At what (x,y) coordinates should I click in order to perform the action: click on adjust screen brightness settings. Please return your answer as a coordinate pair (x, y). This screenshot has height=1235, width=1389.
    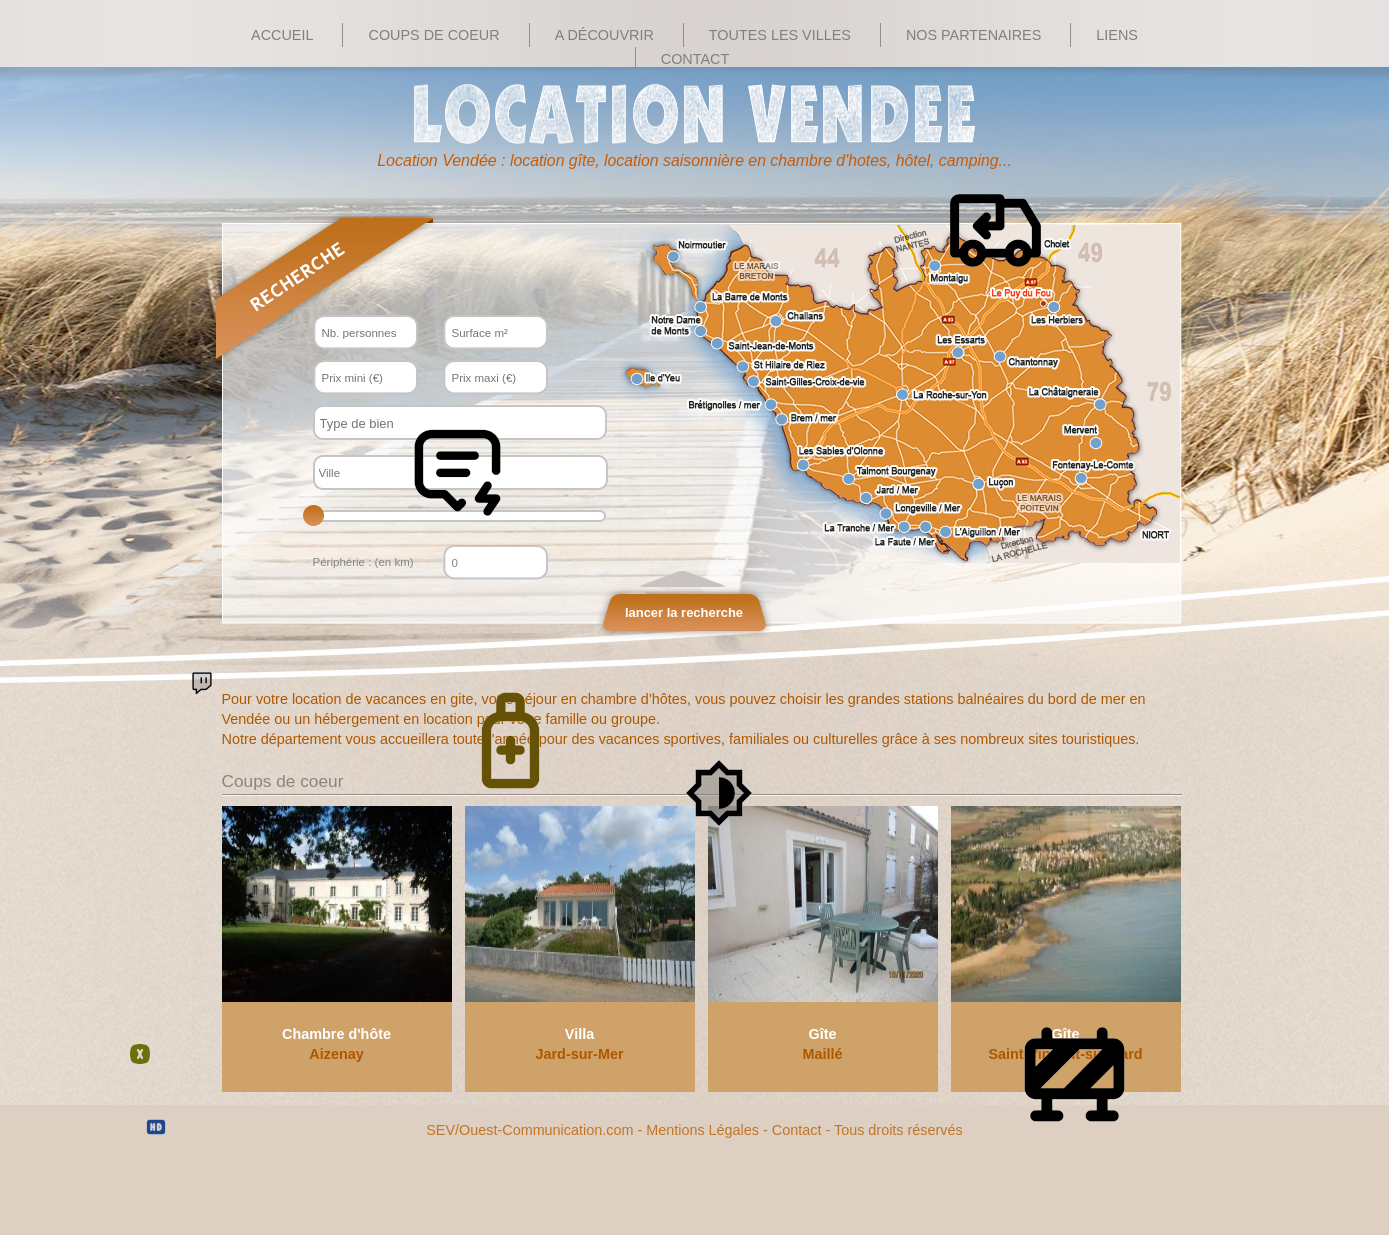
    Looking at the image, I should click on (719, 793).